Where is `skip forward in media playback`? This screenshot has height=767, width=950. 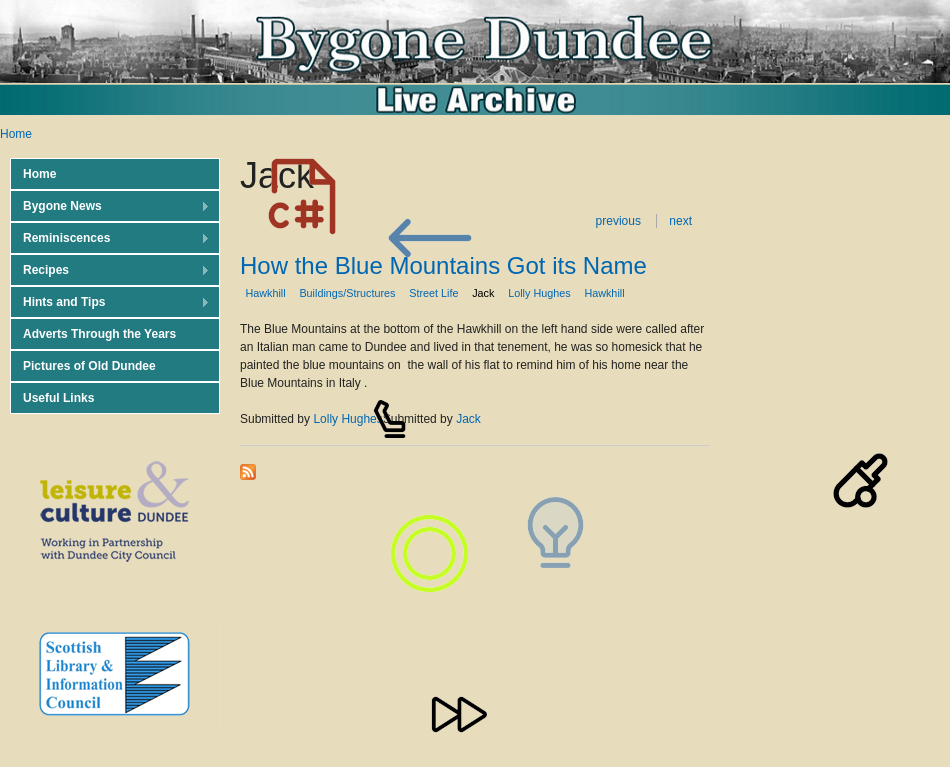 skip forward in media playback is located at coordinates (455, 714).